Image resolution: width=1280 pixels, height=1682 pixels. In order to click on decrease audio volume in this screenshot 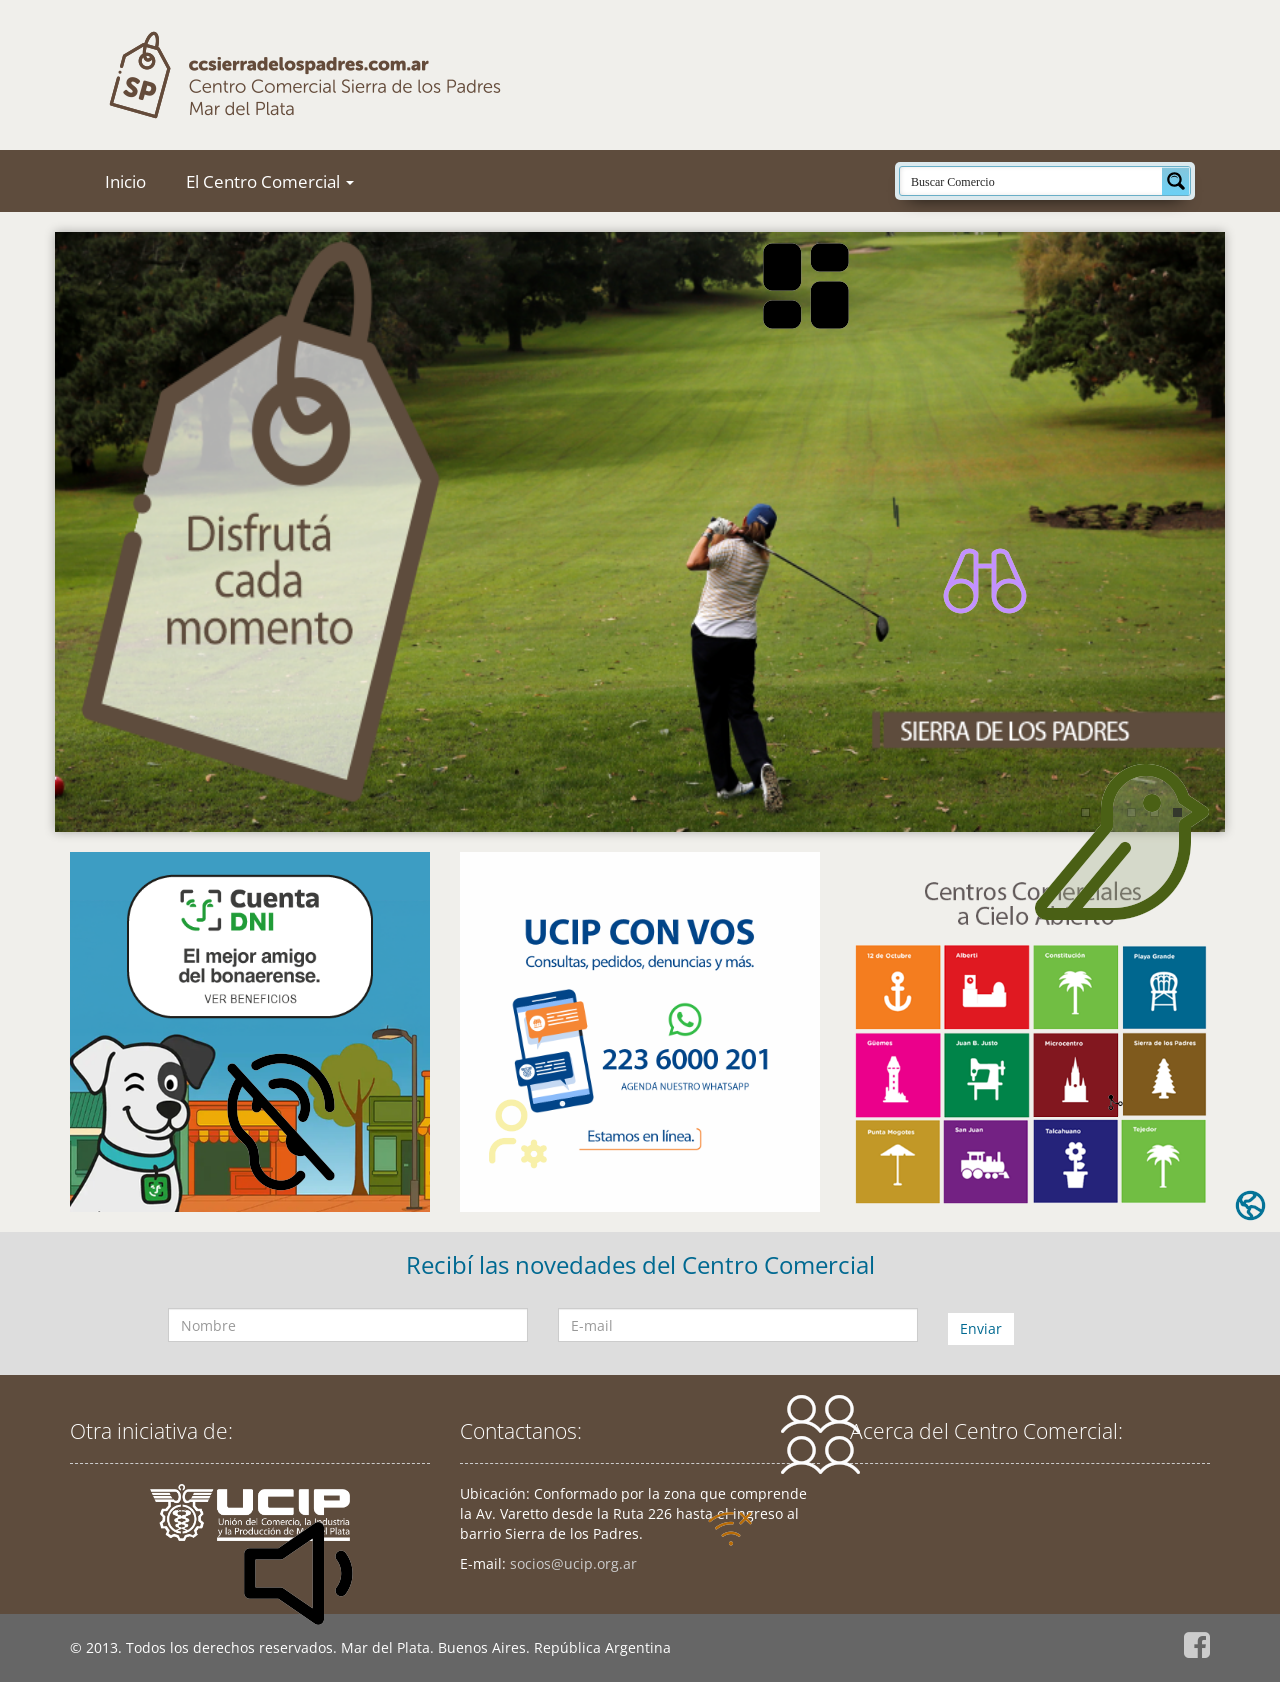, I will do `click(295, 1573)`.